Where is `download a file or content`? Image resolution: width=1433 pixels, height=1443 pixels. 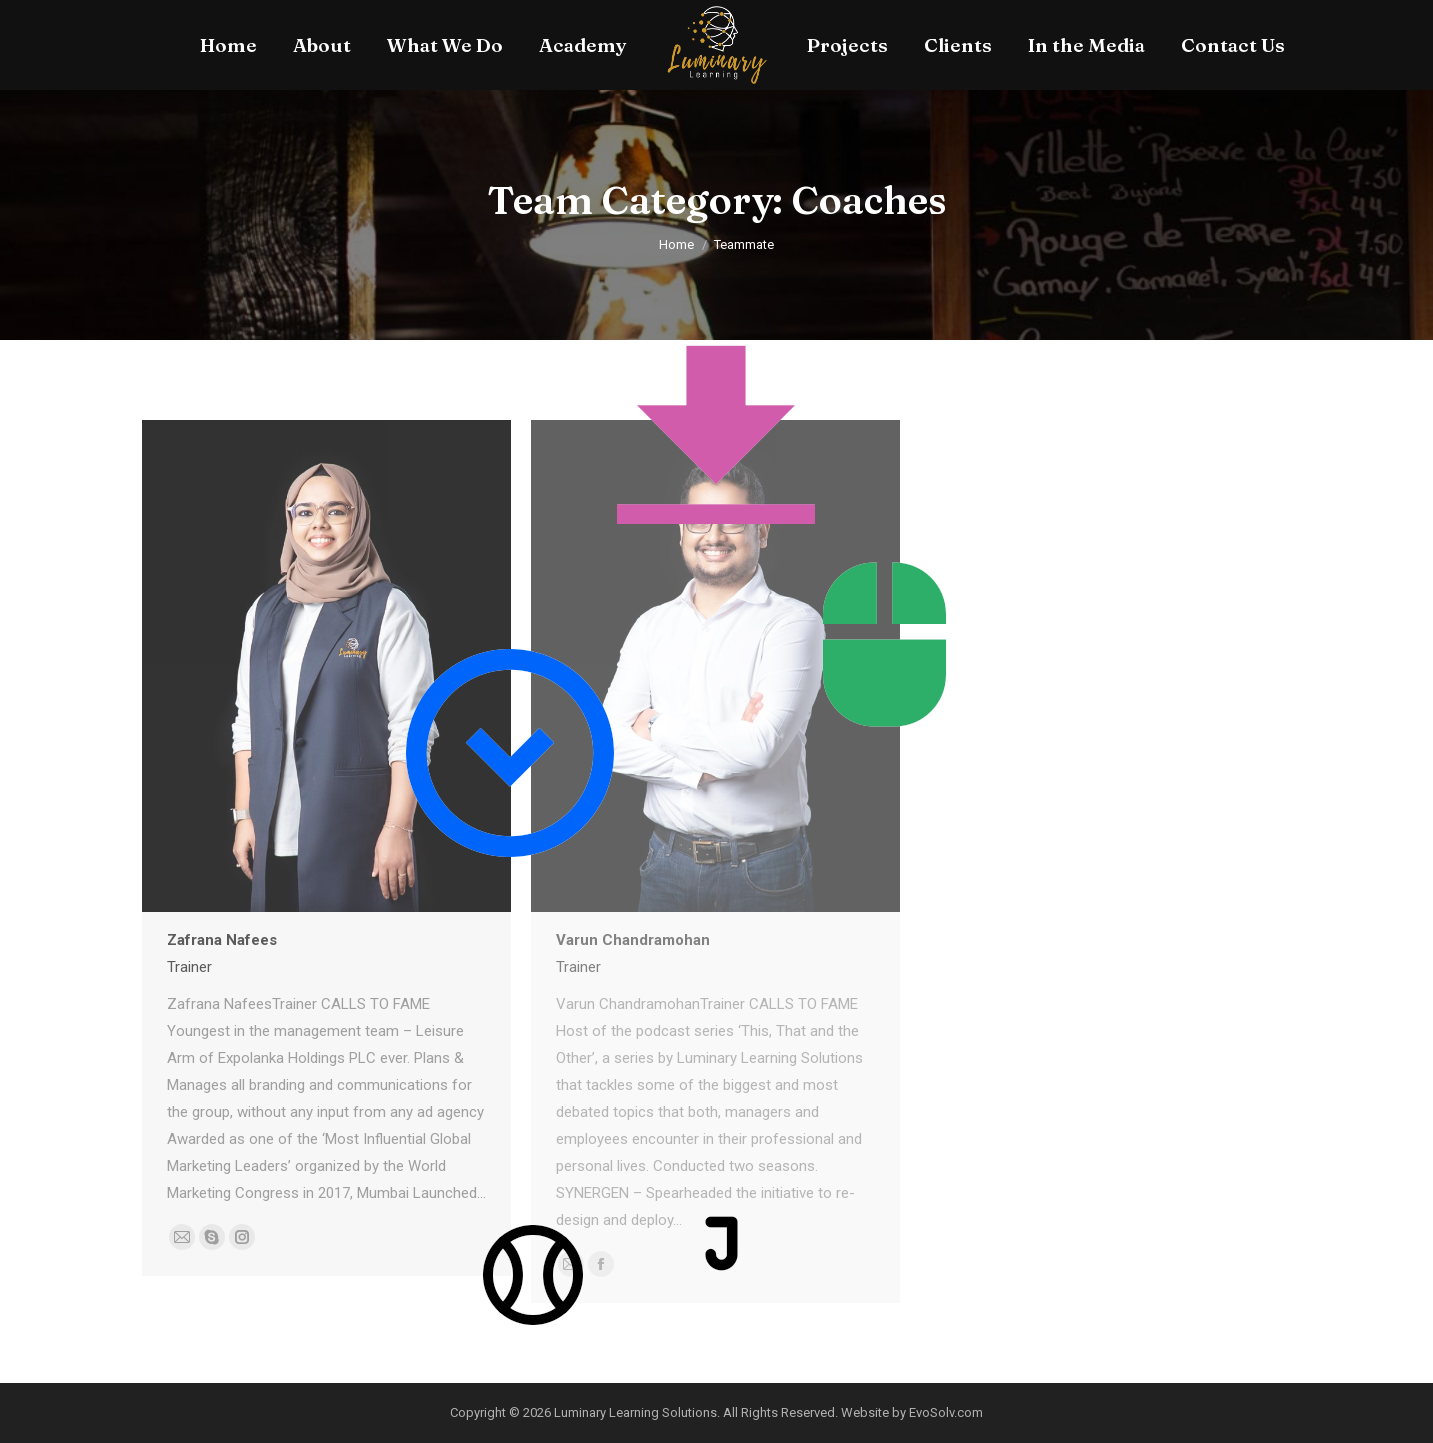
download a file or content is located at coordinates (716, 425).